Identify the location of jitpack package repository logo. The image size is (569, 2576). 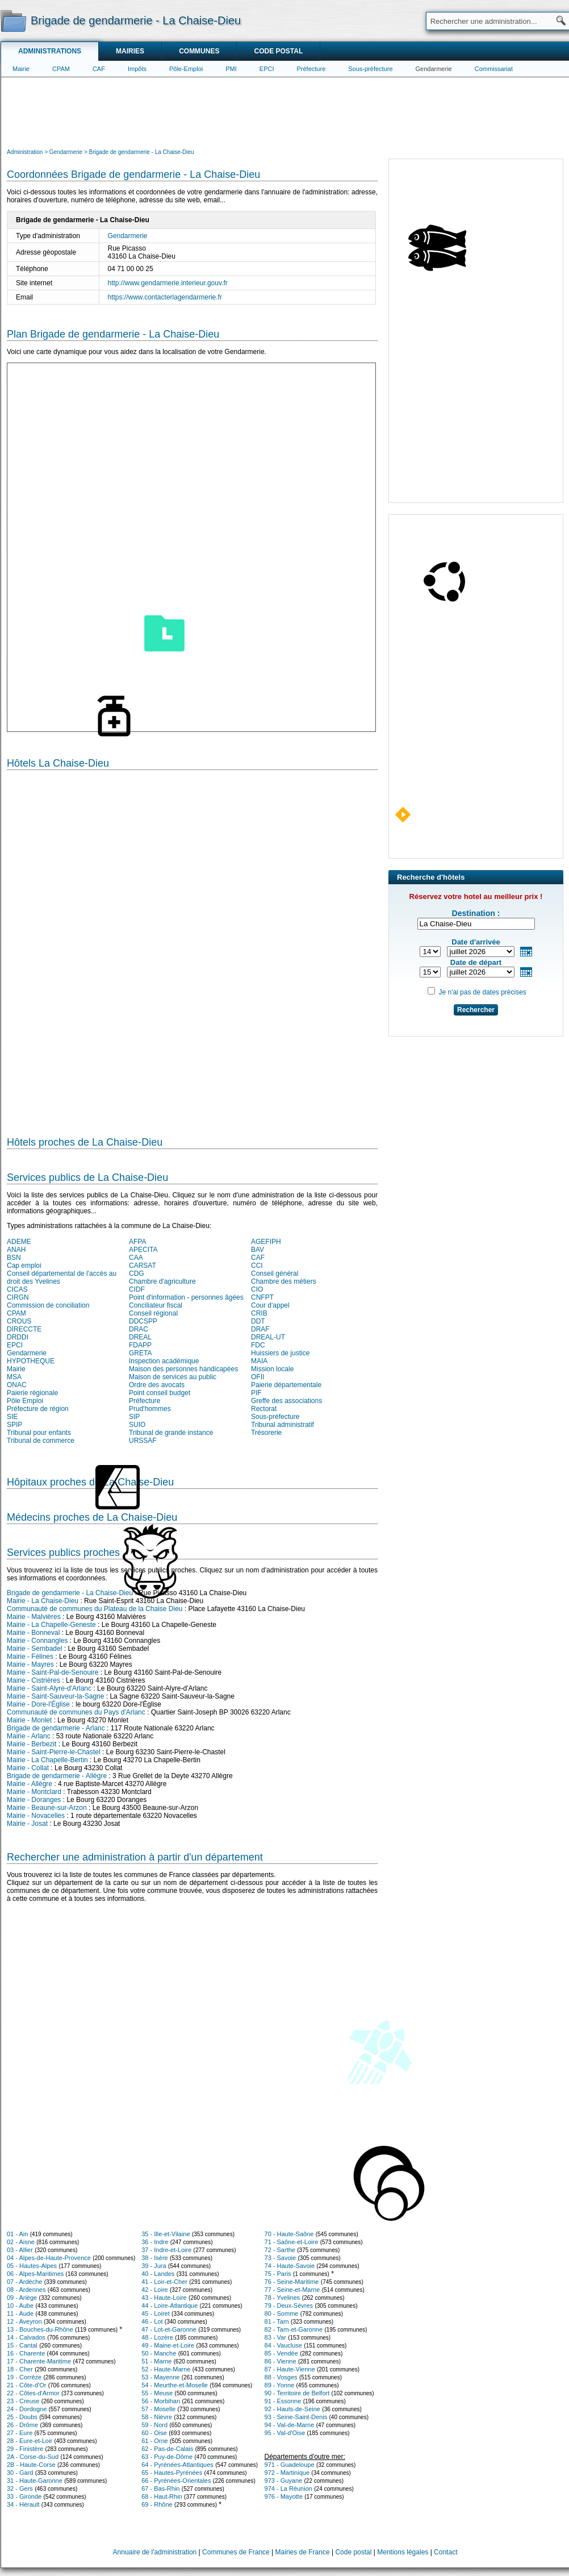
(380, 2052).